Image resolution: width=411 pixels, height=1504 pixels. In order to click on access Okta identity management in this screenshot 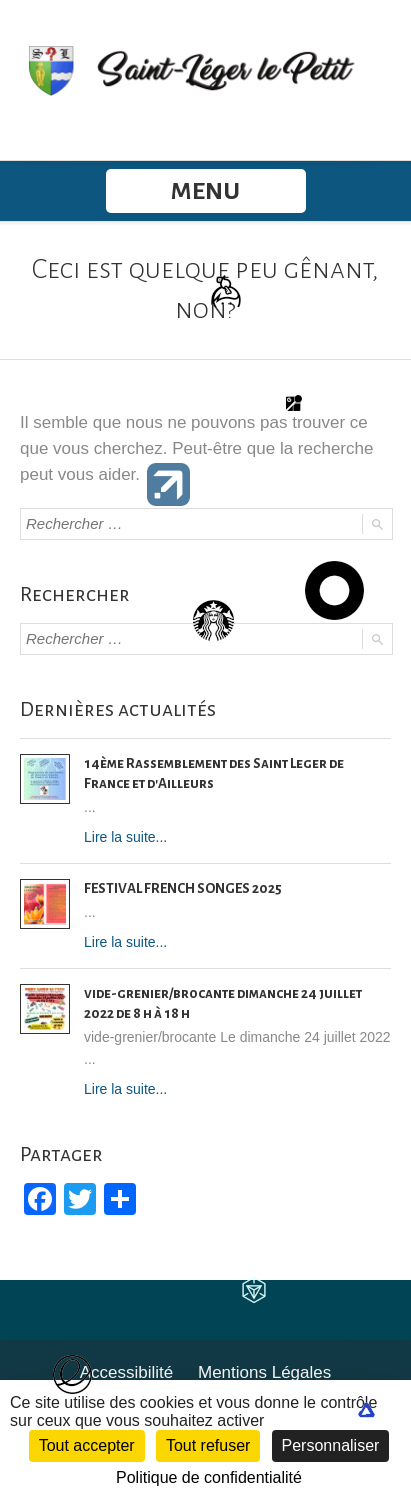, I will do `click(334, 590)`.